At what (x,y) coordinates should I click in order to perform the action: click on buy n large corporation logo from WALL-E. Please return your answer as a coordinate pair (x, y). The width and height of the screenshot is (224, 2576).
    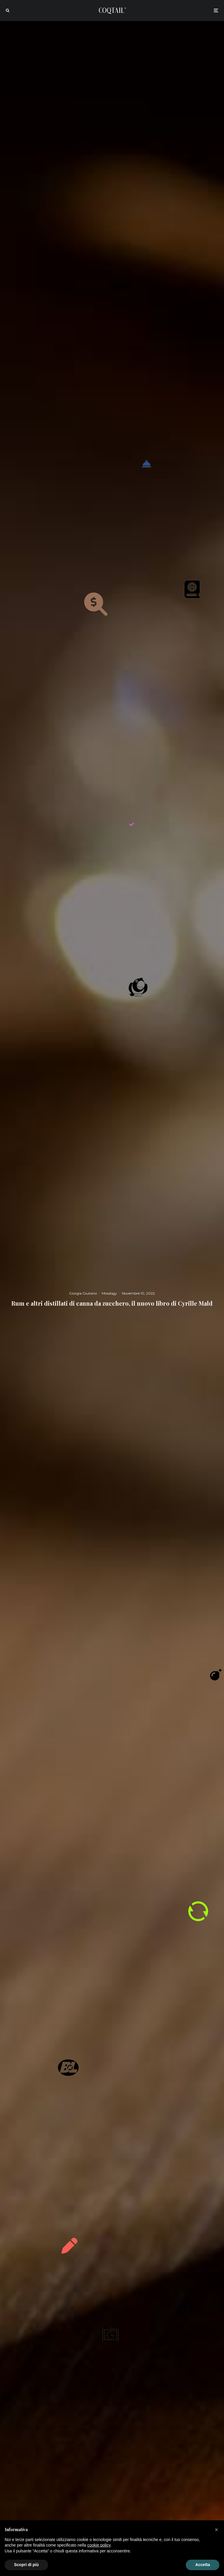
    Looking at the image, I should click on (68, 2068).